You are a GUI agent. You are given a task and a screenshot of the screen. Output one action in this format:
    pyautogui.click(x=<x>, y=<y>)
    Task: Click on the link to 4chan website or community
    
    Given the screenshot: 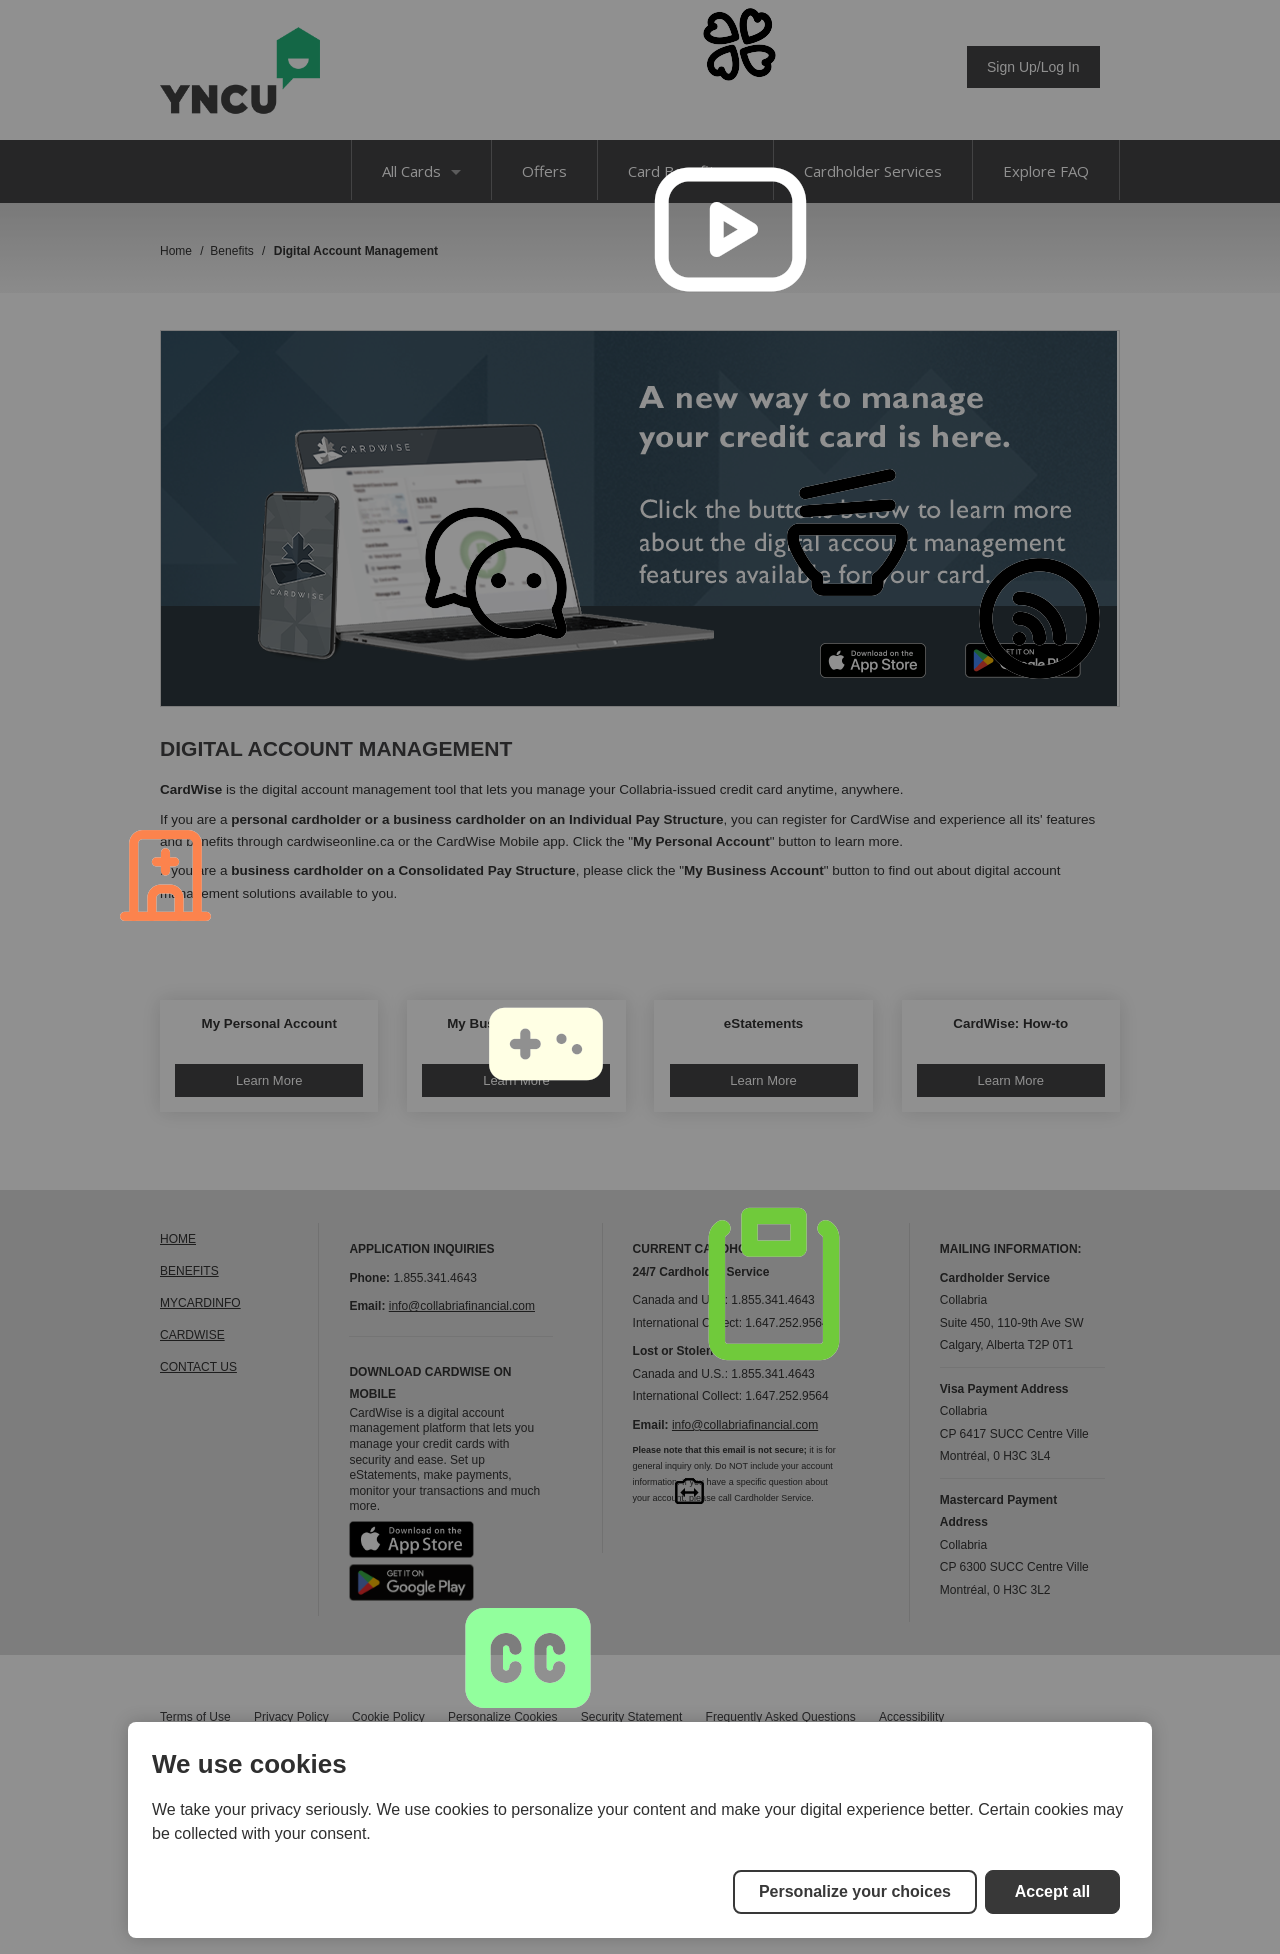 What is the action you would take?
    pyautogui.click(x=739, y=44)
    